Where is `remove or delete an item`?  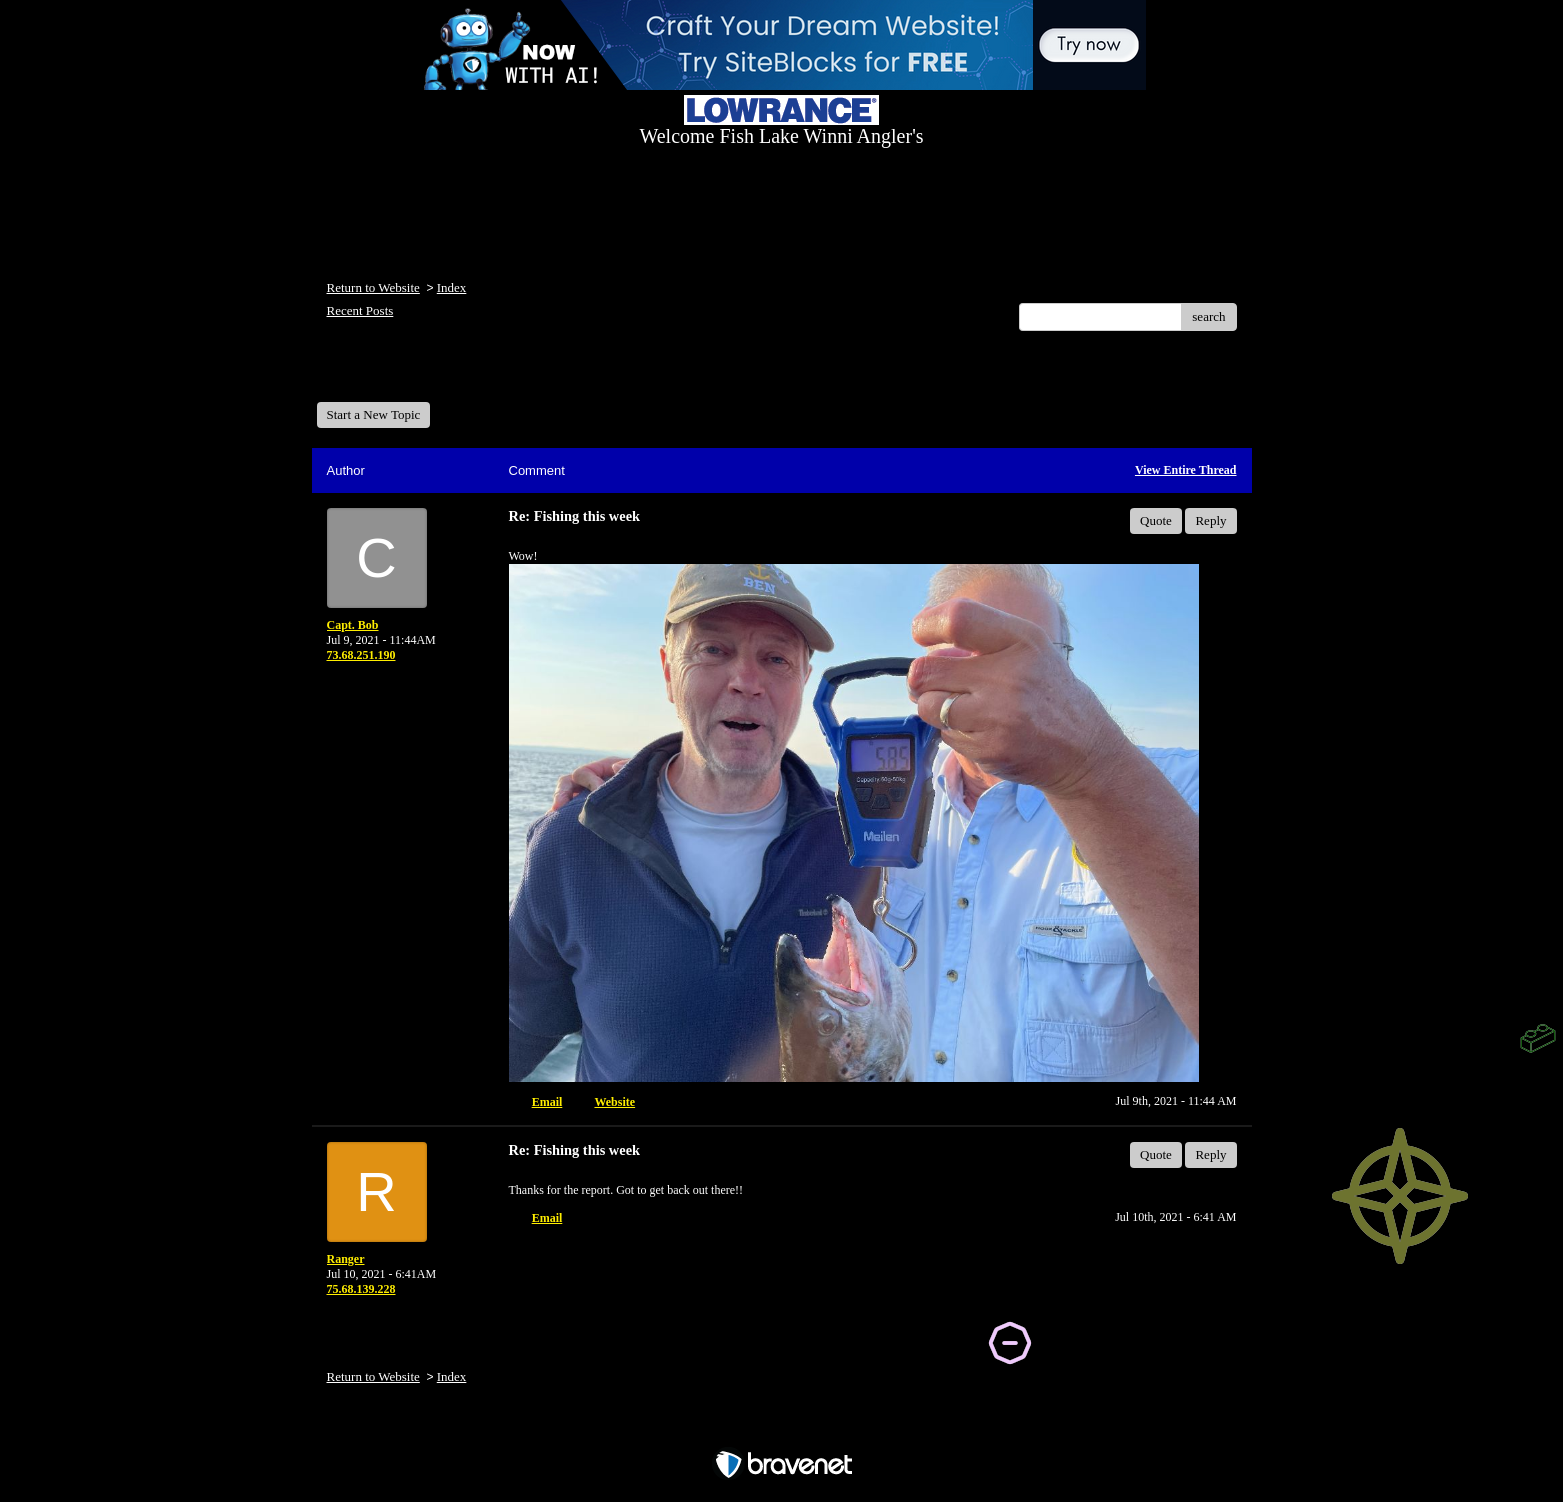
remove or delete an item is located at coordinates (1010, 1343).